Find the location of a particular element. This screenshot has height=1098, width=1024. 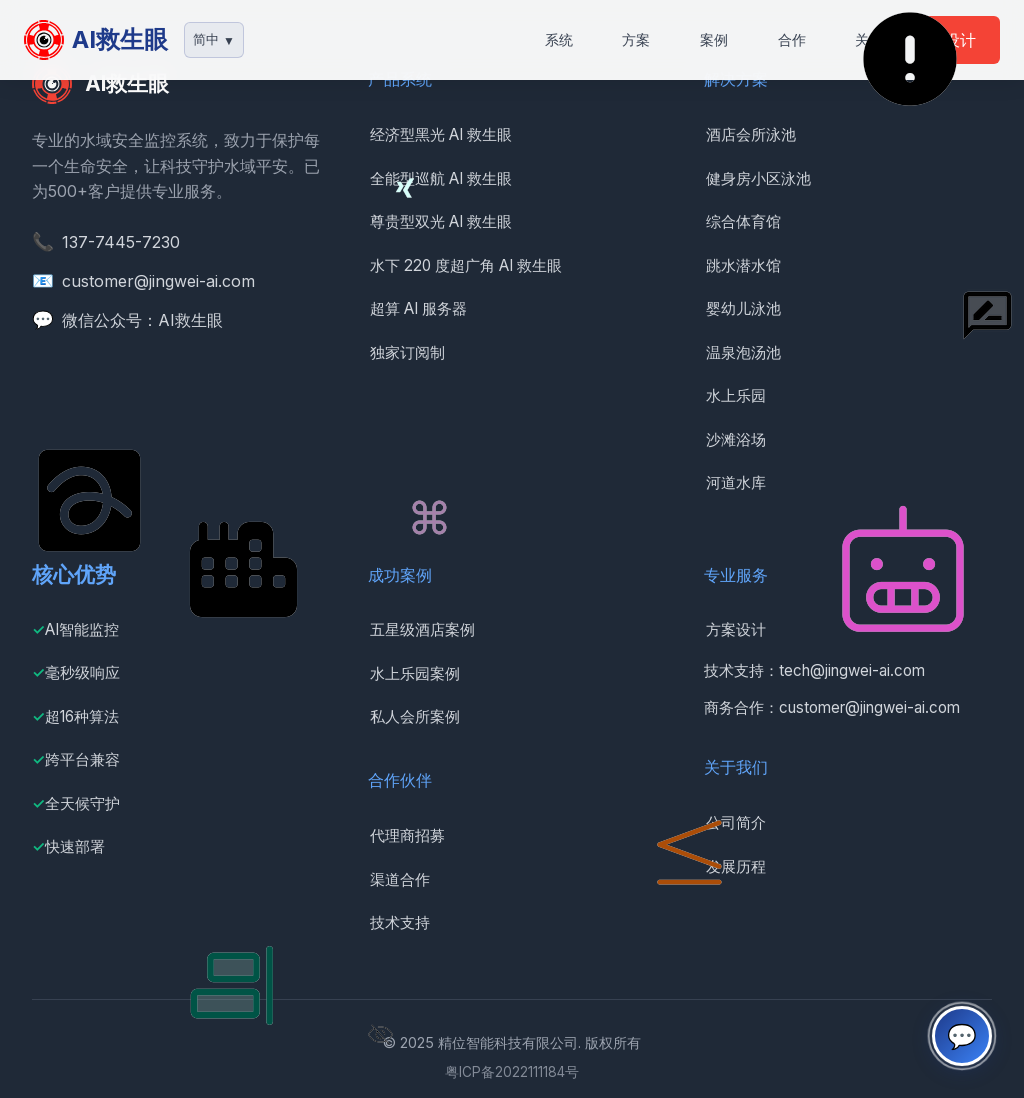

hide password or sensitive content is located at coordinates (380, 1034).